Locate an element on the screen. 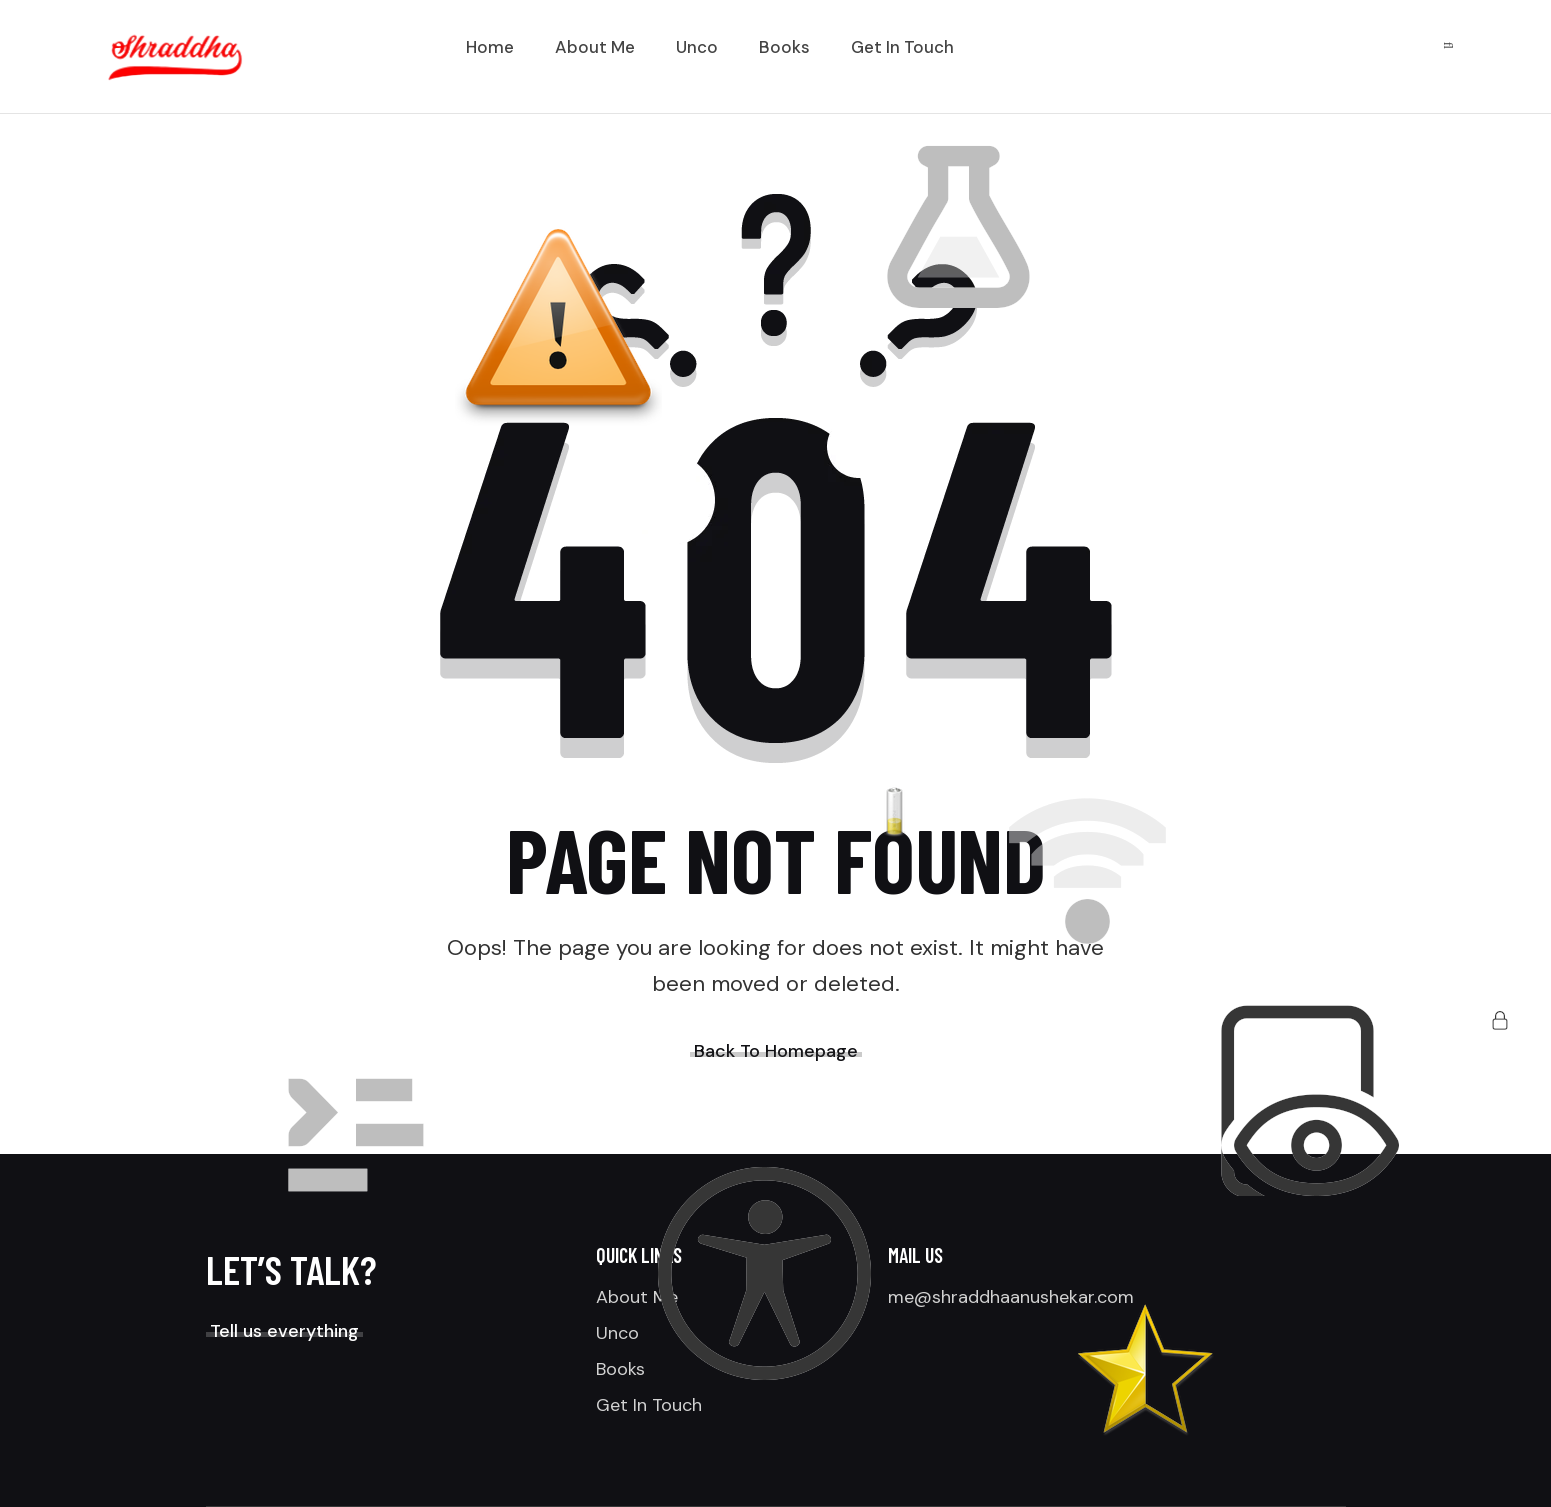  decrease text indentation (right-to-left layout) is located at coordinates (356, 1135).